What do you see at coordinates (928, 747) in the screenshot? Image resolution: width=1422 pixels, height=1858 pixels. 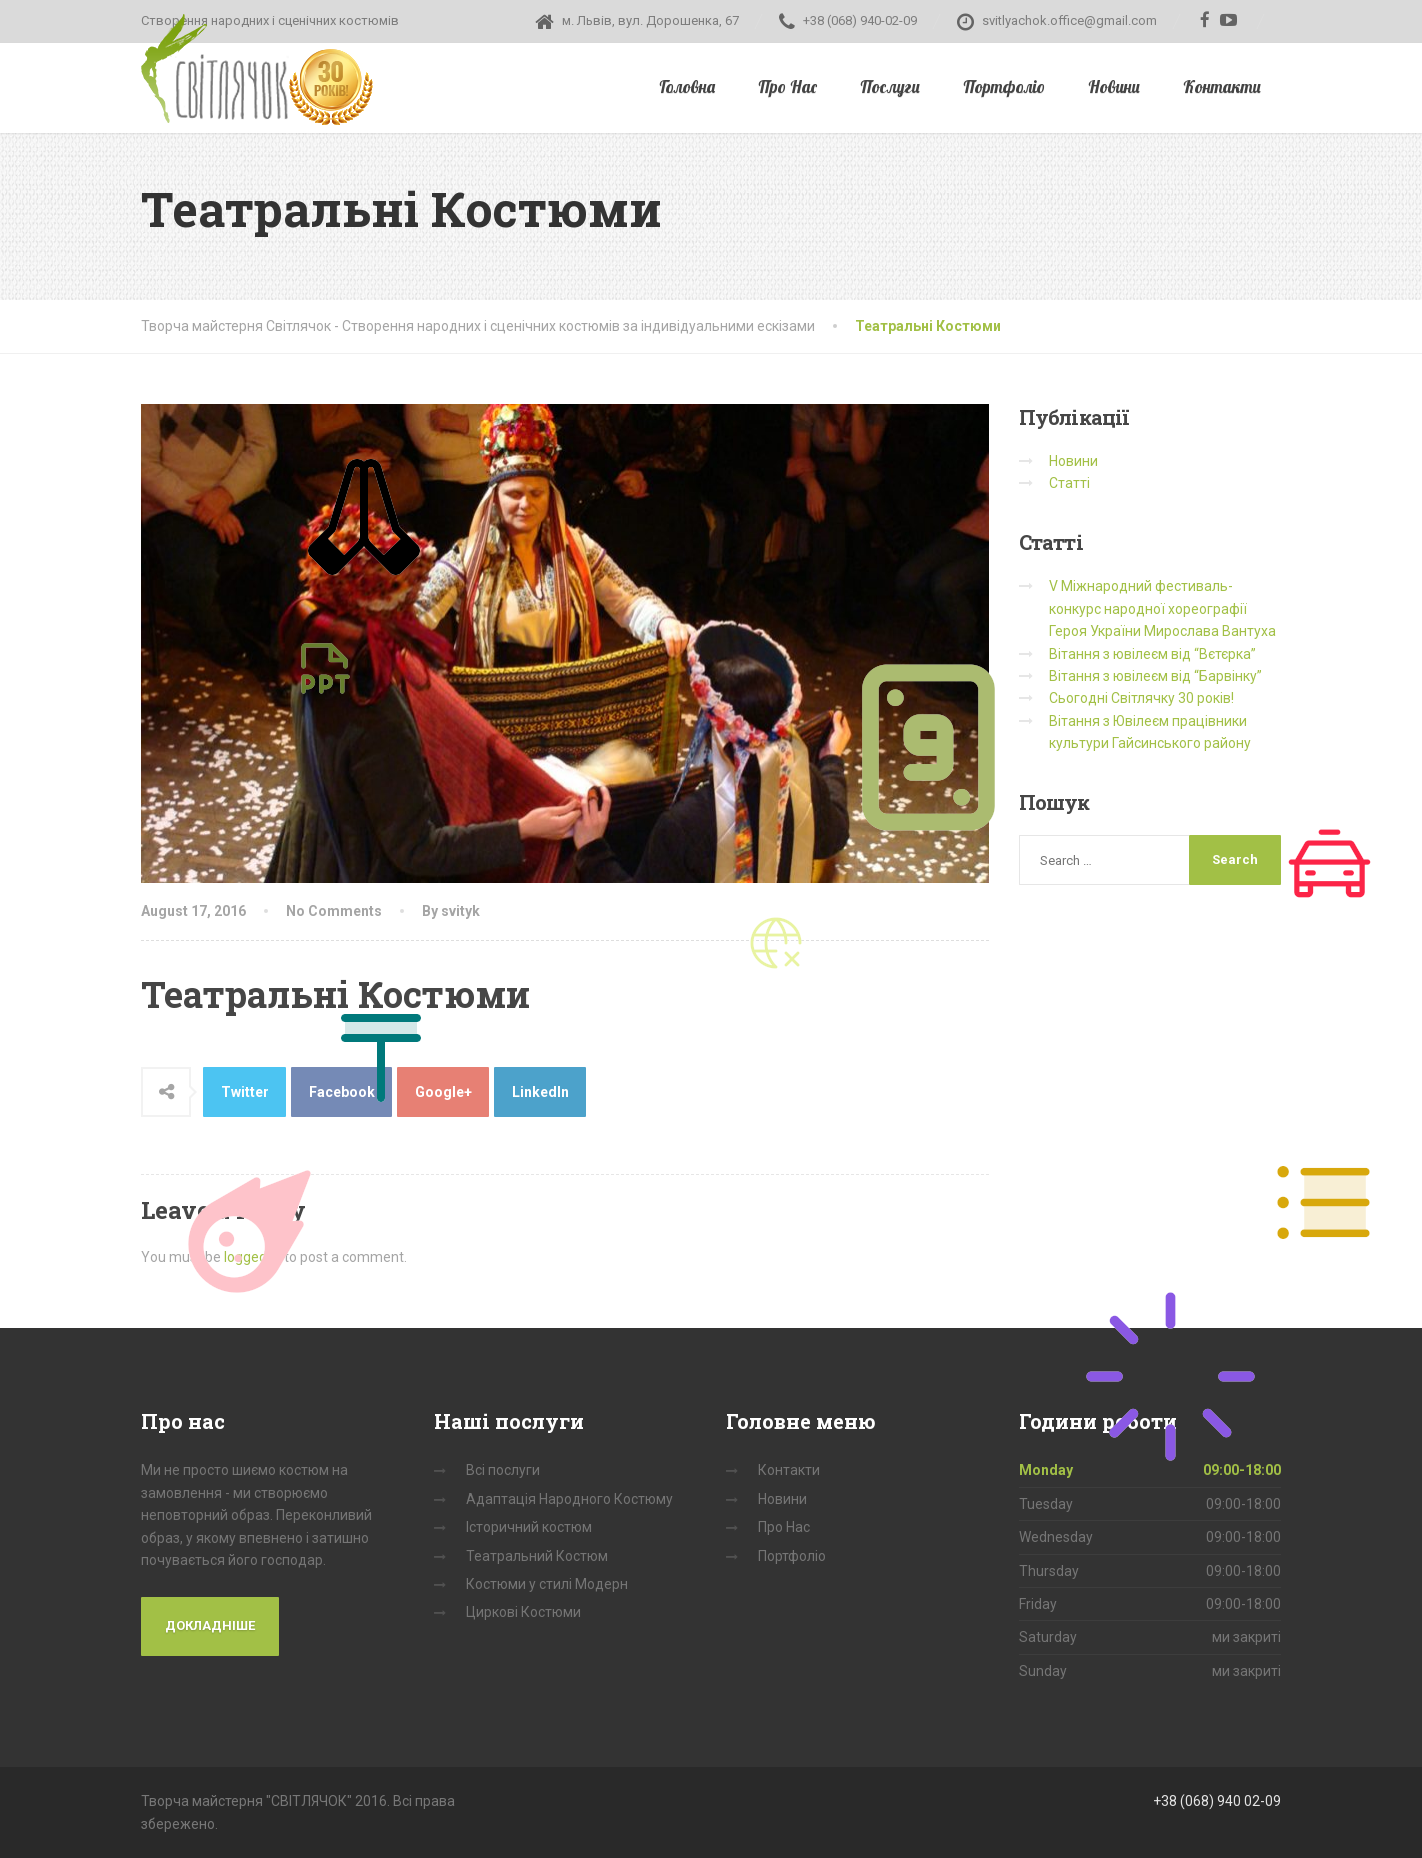 I see `play the 9 card in a card game` at bounding box center [928, 747].